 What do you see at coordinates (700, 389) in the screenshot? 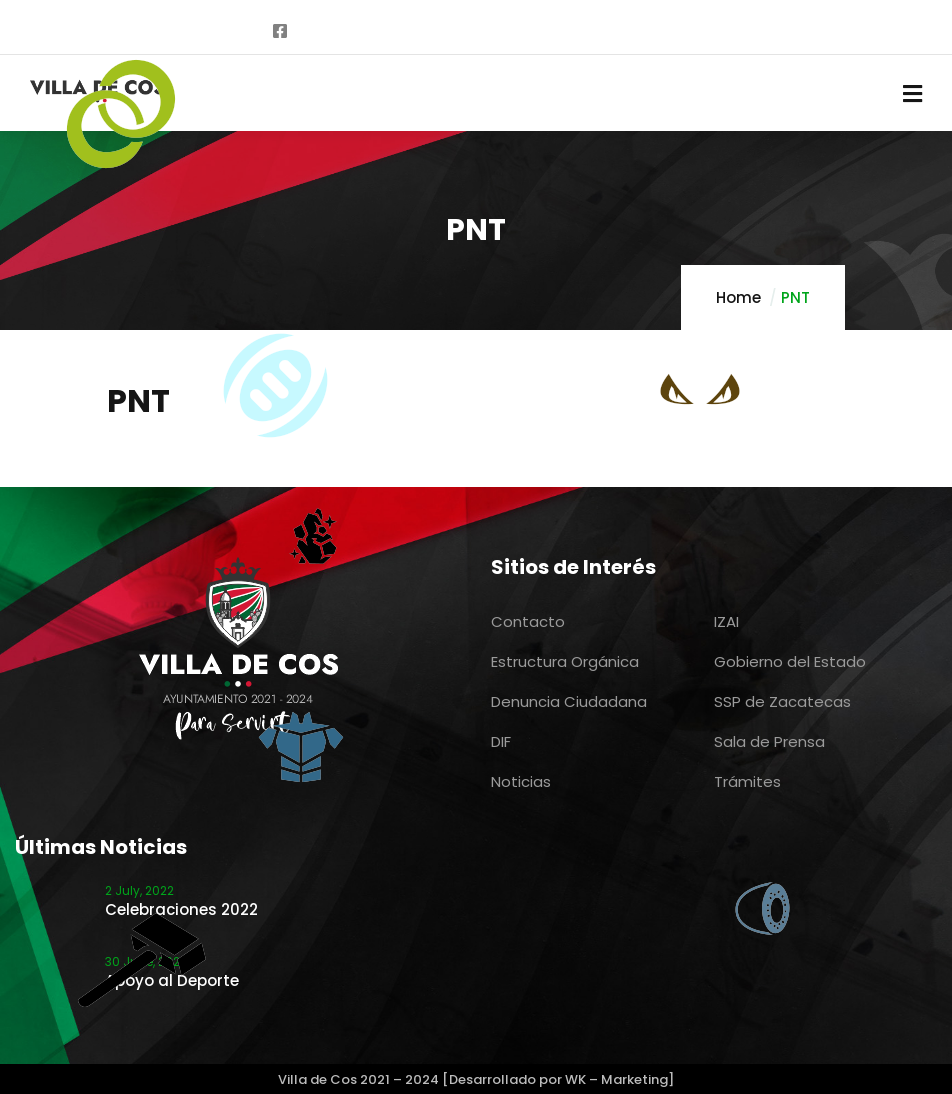
I see `indicates an enemy or hostile character` at bounding box center [700, 389].